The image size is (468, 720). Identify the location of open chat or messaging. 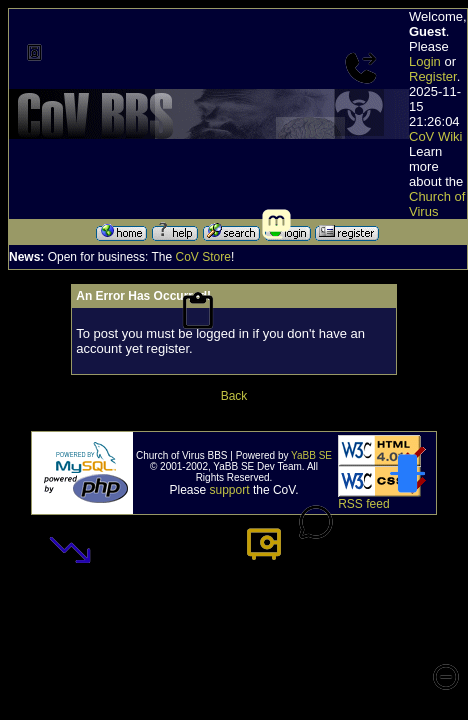
(316, 522).